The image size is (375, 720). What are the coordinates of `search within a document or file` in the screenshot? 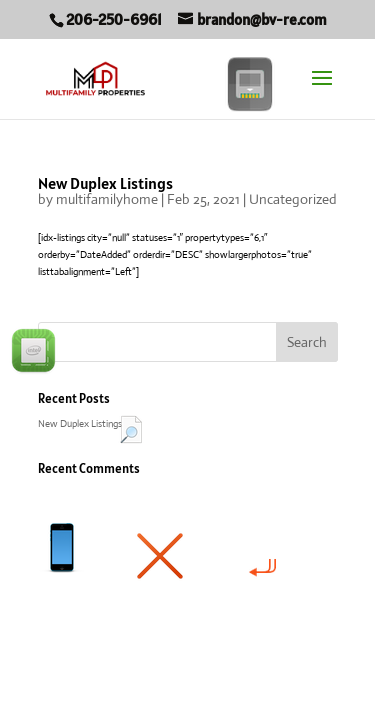 It's located at (131, 429).